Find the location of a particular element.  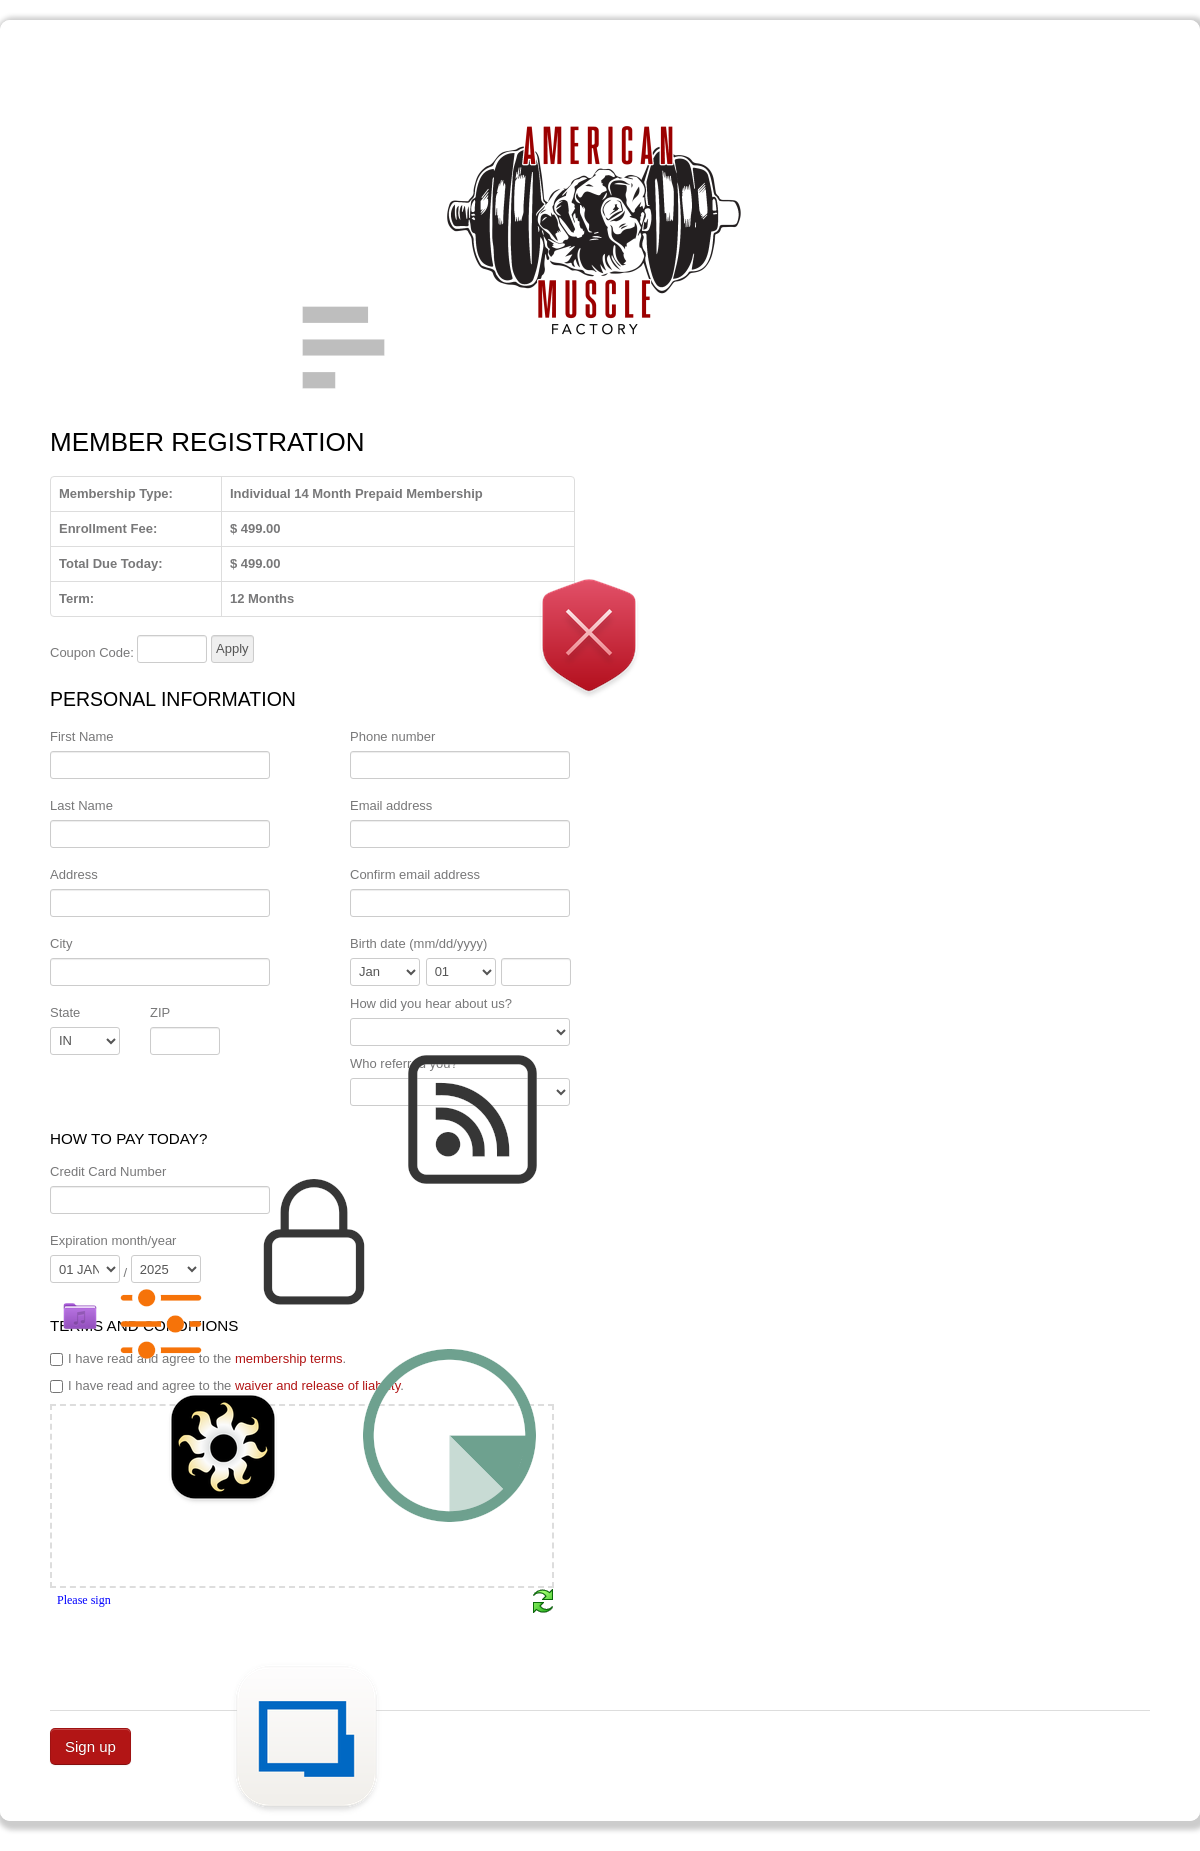

access system preferences or settings is located at coordinates (161, 1324).